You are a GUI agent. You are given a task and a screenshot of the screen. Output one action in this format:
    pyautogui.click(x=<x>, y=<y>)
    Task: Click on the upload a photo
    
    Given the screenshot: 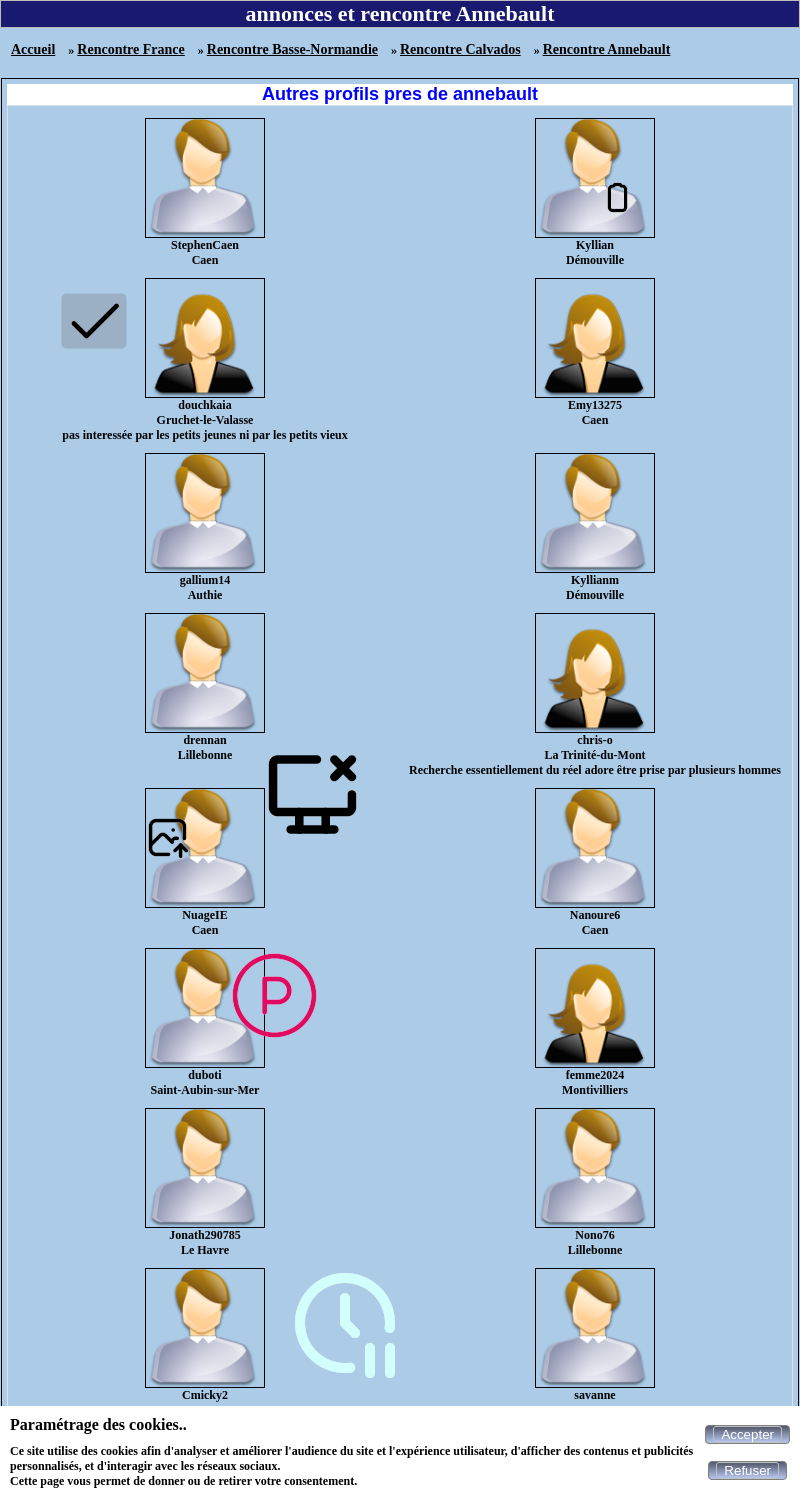 What is the action you would take?
    pyautogui.click(x=167, y=837)
    